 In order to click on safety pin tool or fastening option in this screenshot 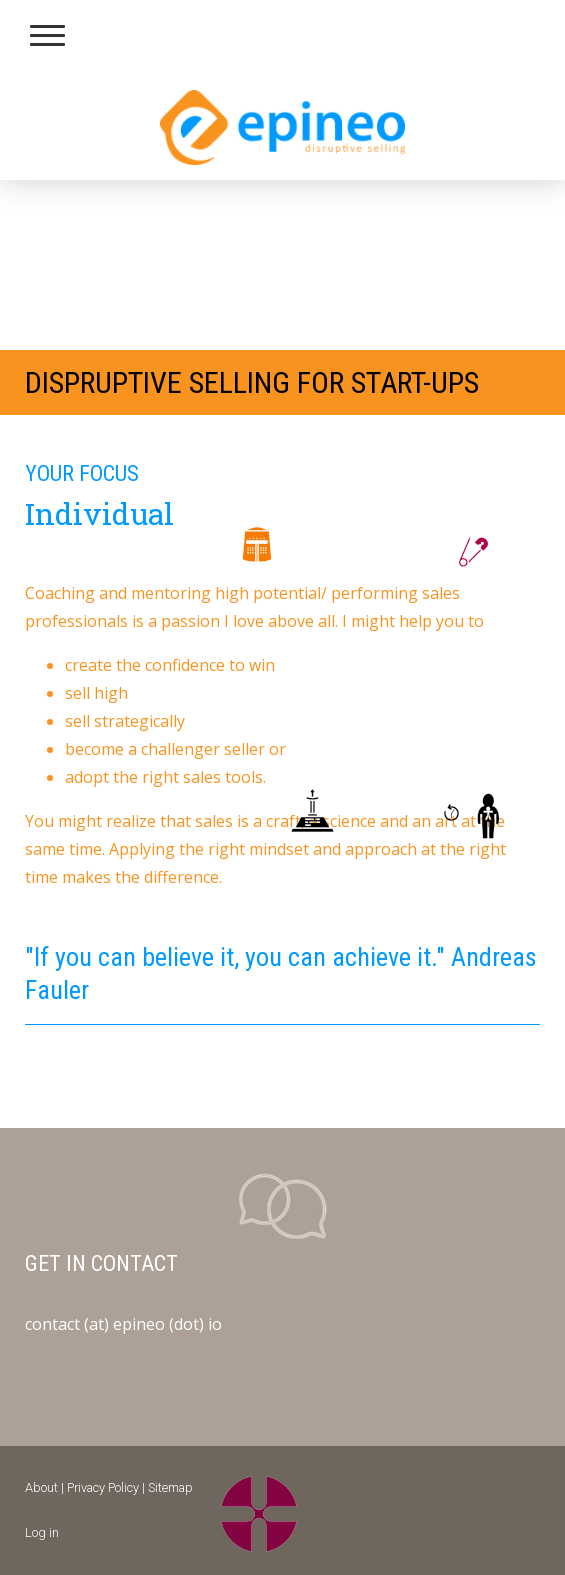, I will do `click(473, 551)`.